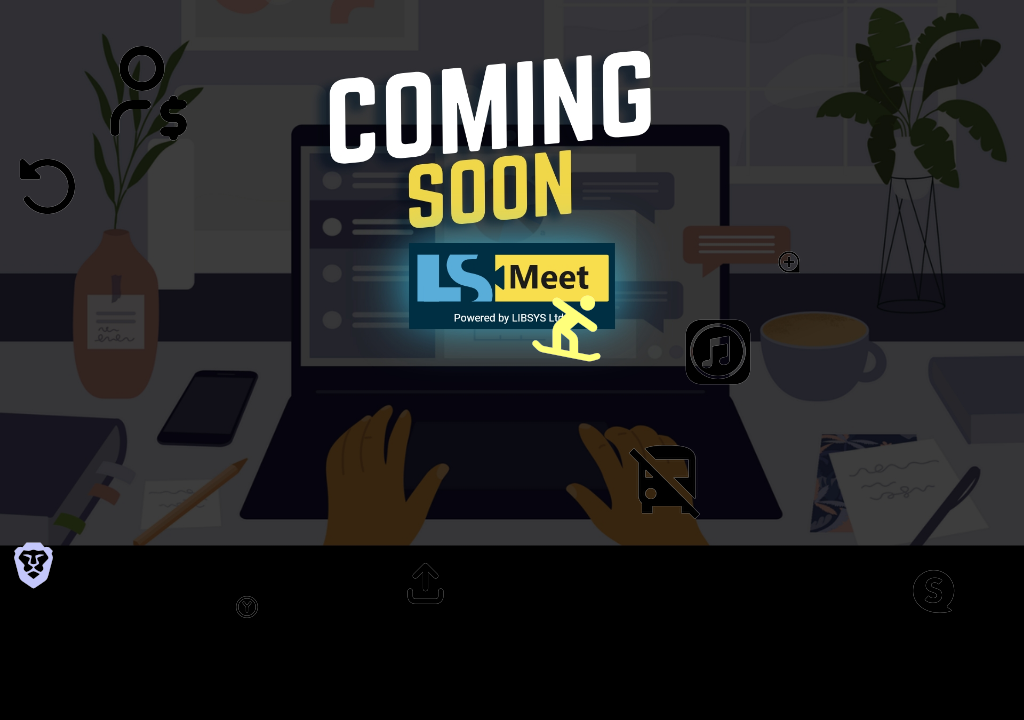 The image size is (1024, 720). What do you see at coordinates (569, 327) in the screenshot?
I see `snowboarding activity or winter sports category` at bounding box center [569, 327].